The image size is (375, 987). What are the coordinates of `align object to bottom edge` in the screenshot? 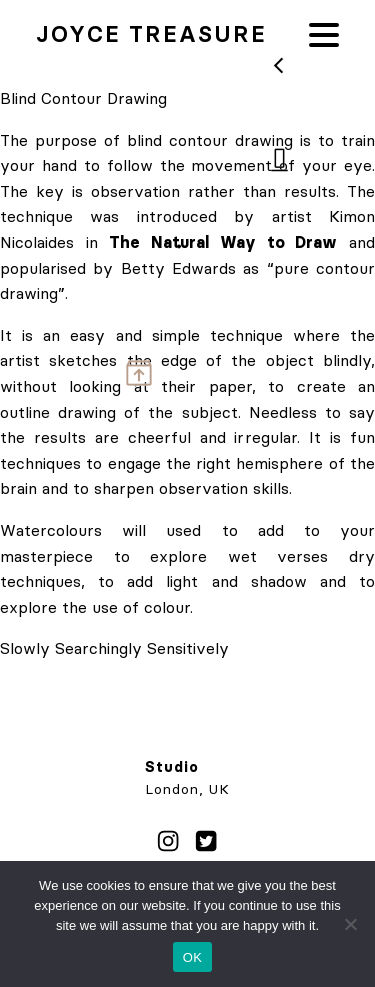 It's located at (279, 159).